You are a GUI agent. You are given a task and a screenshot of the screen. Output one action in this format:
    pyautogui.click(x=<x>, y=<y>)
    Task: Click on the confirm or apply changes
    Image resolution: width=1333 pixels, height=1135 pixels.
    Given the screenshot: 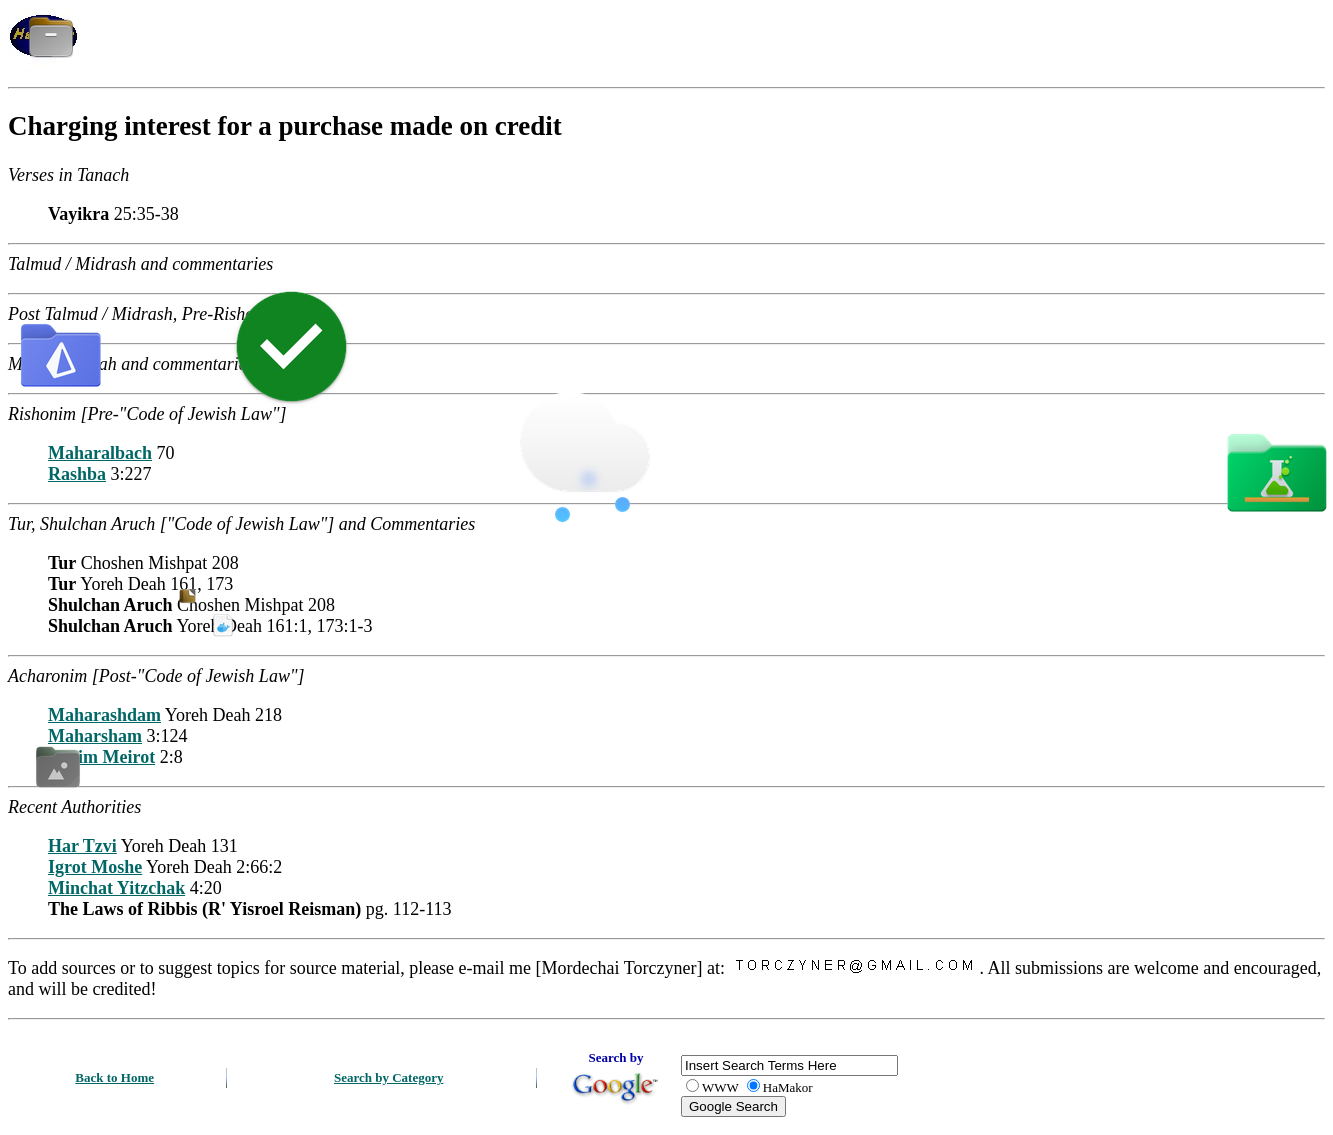 What is the action you would take?
    pyautogui.click(x=291, y=346)
    